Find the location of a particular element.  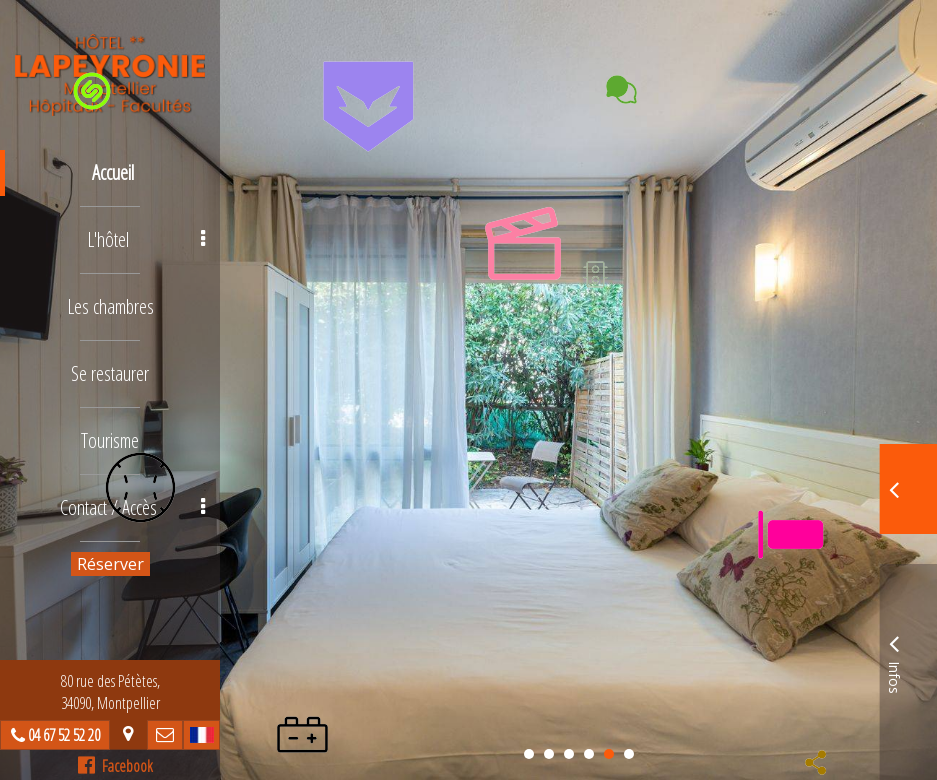

share content to social networks is located at coordinates (816, 762).